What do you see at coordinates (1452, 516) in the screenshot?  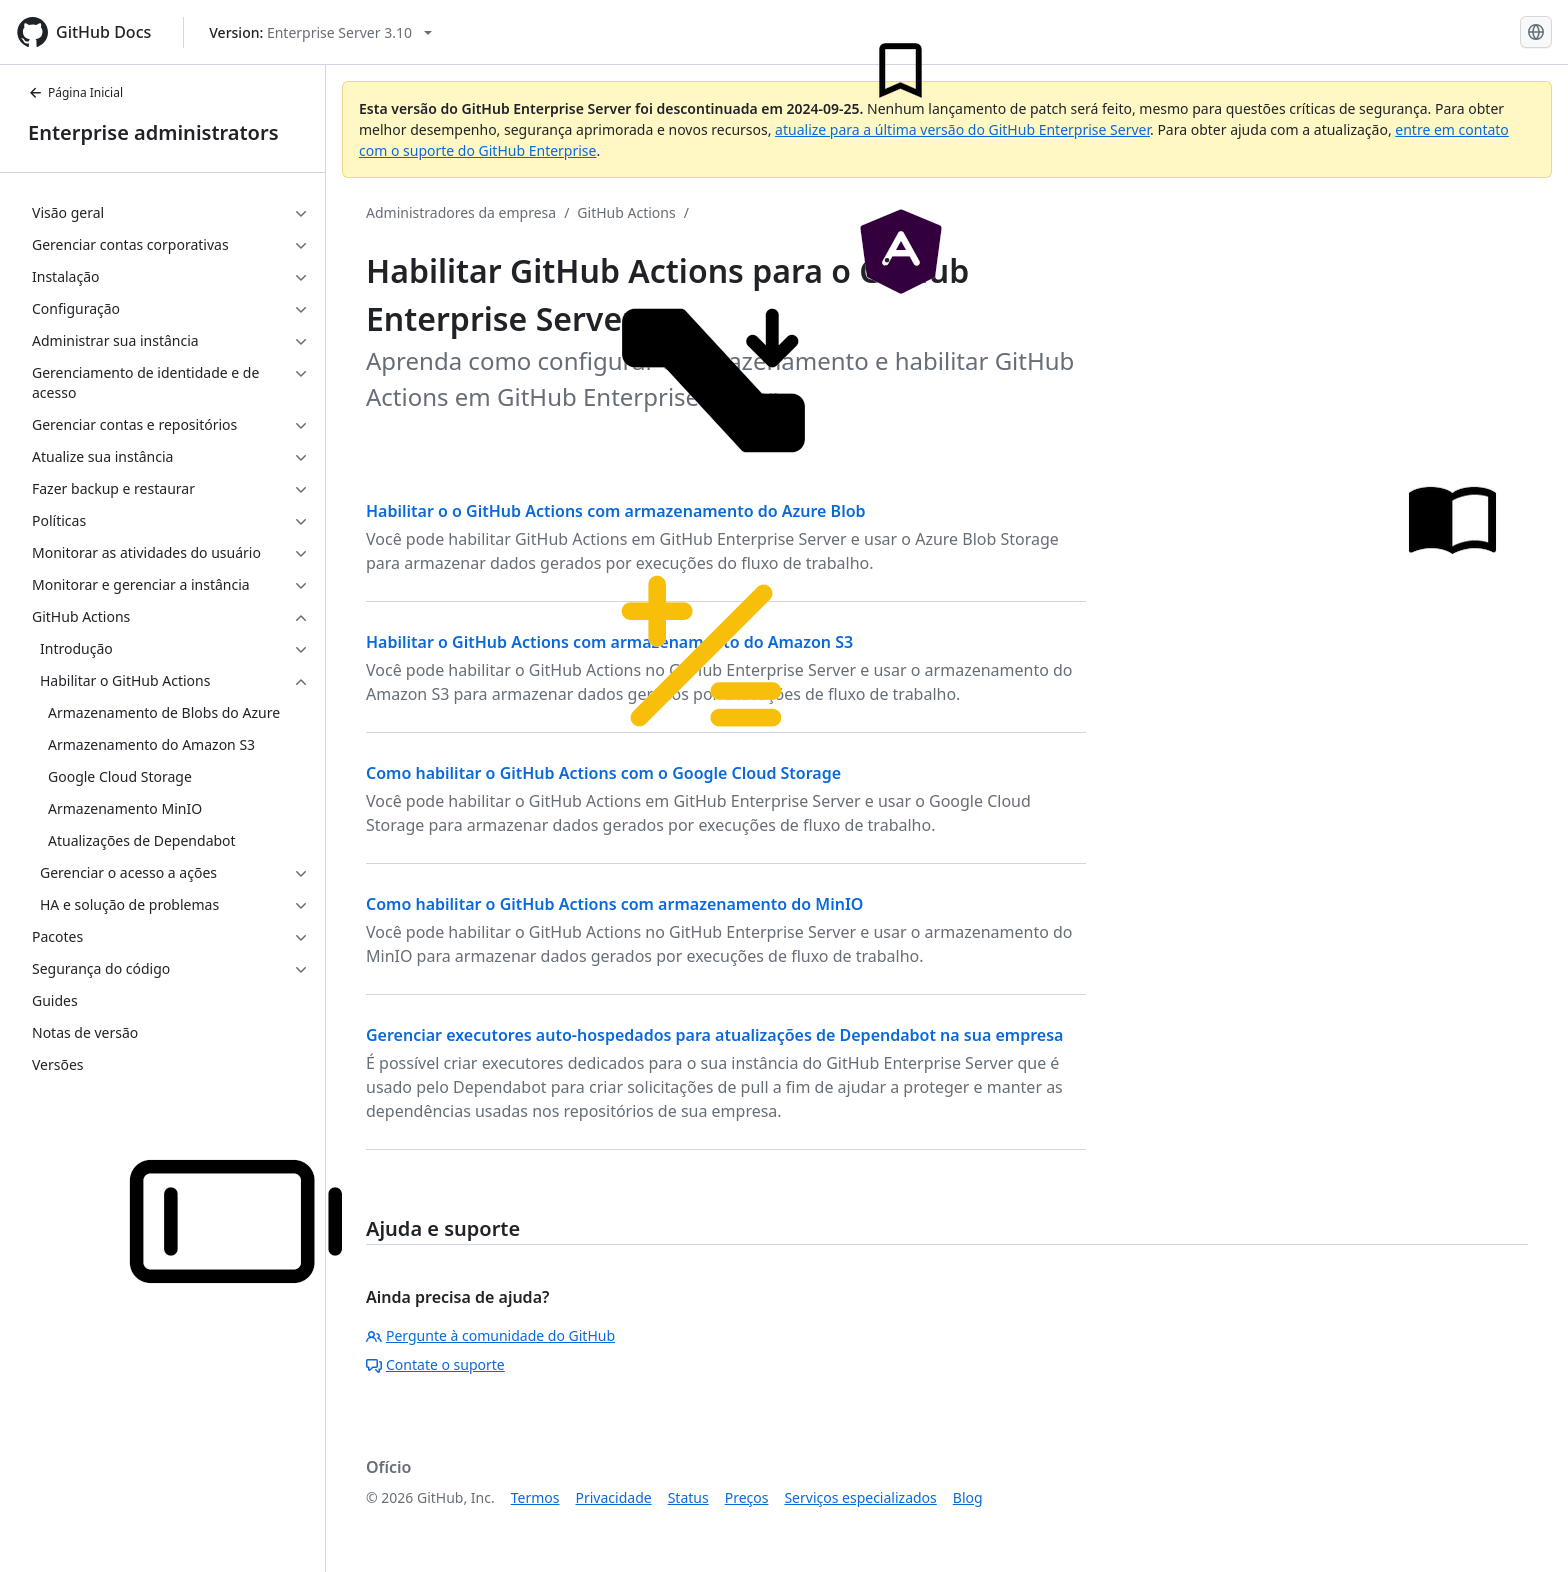 I see `import contacts from address book` at bounding box center [1452, 516].